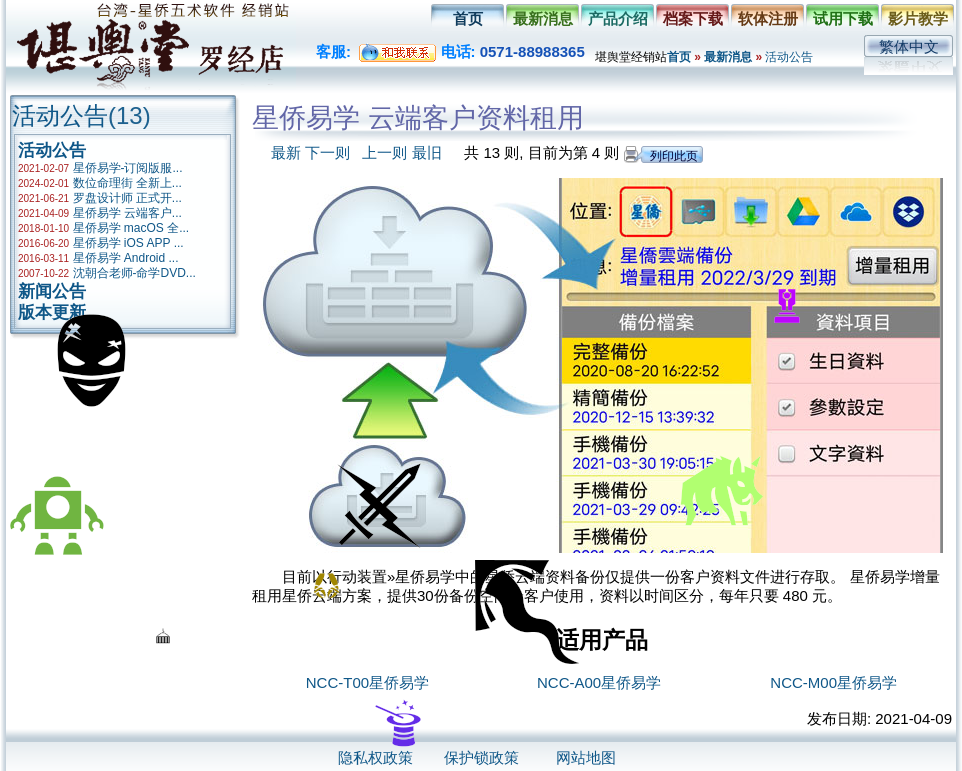 The image size is (962, 771). I want to click on access bot or automation settings, so click(56, 515).